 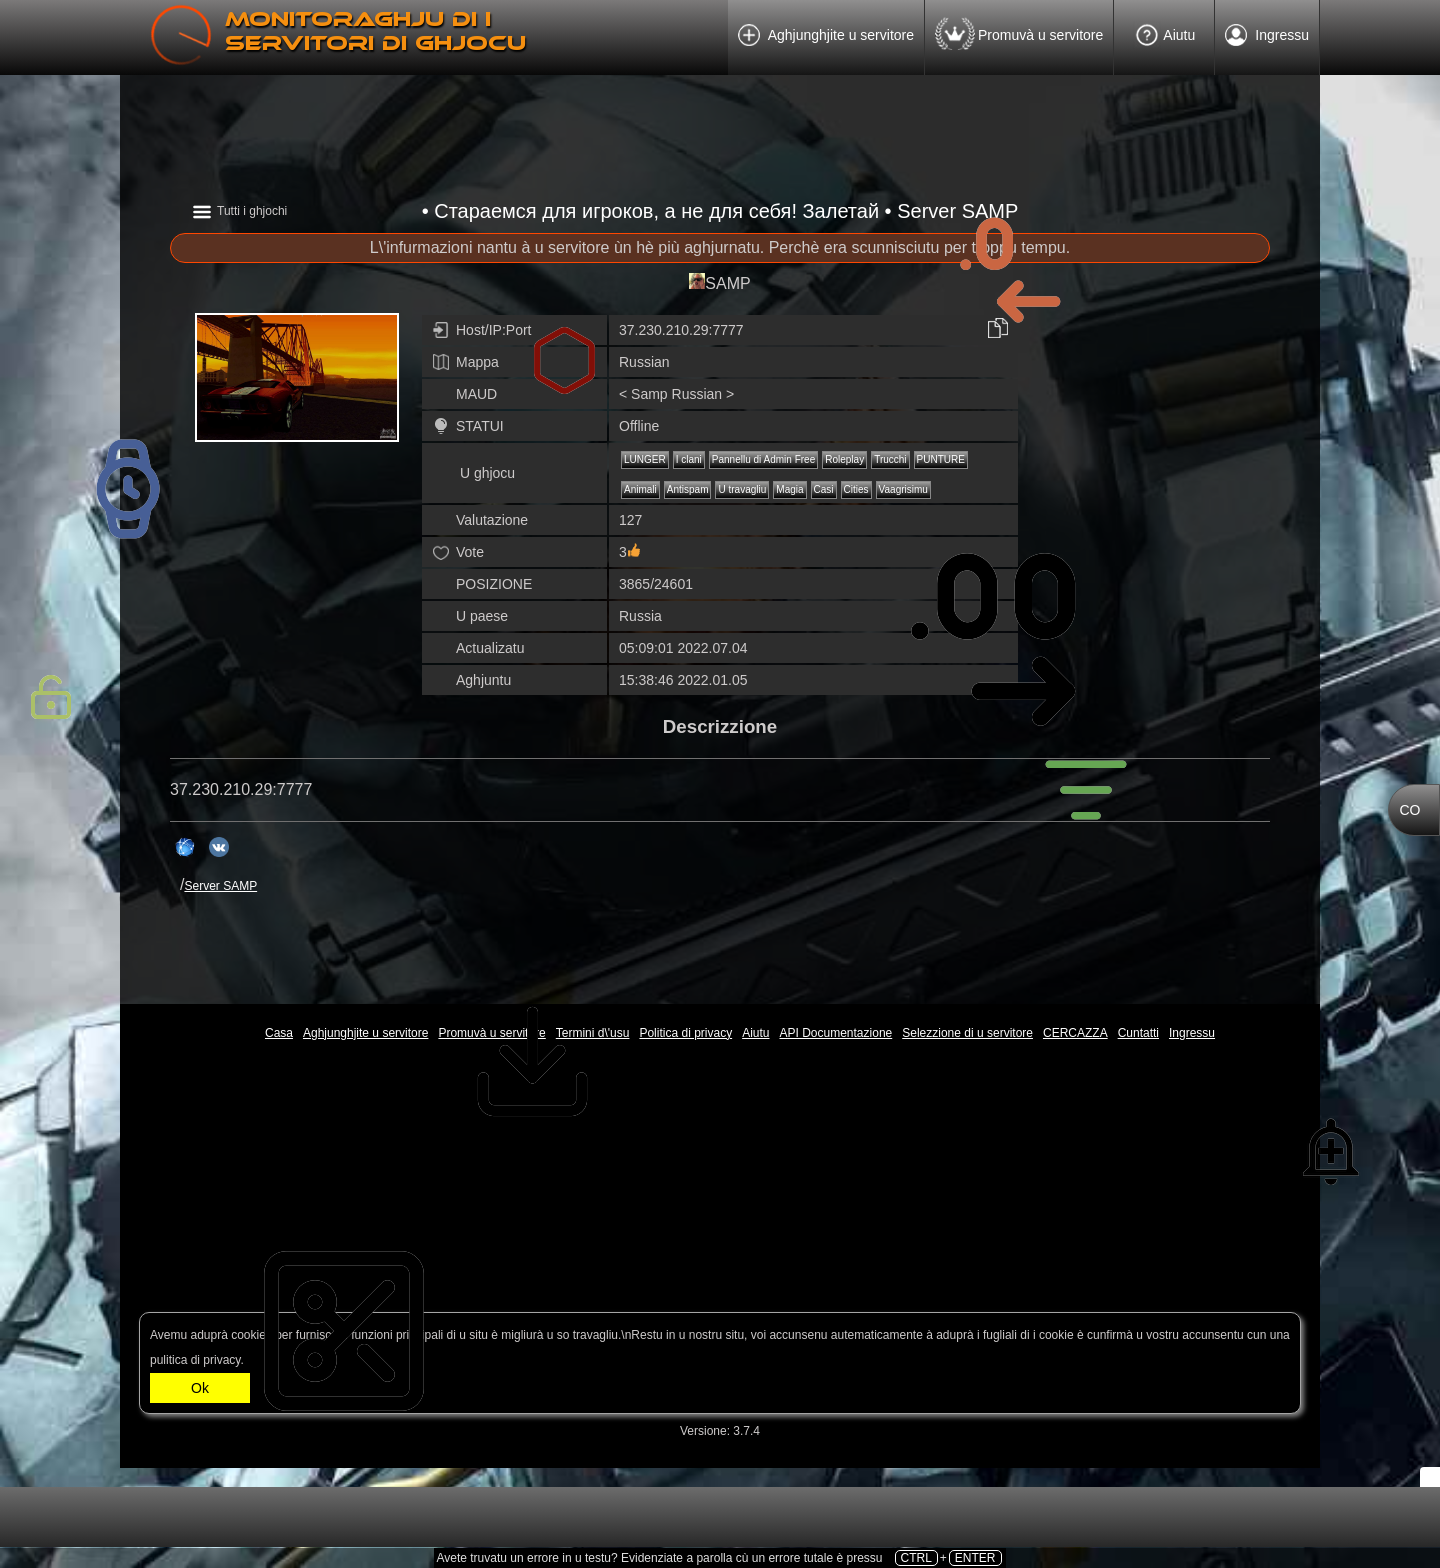 I want to click on view watch or wearable device settings, so click(x=128, y=489).